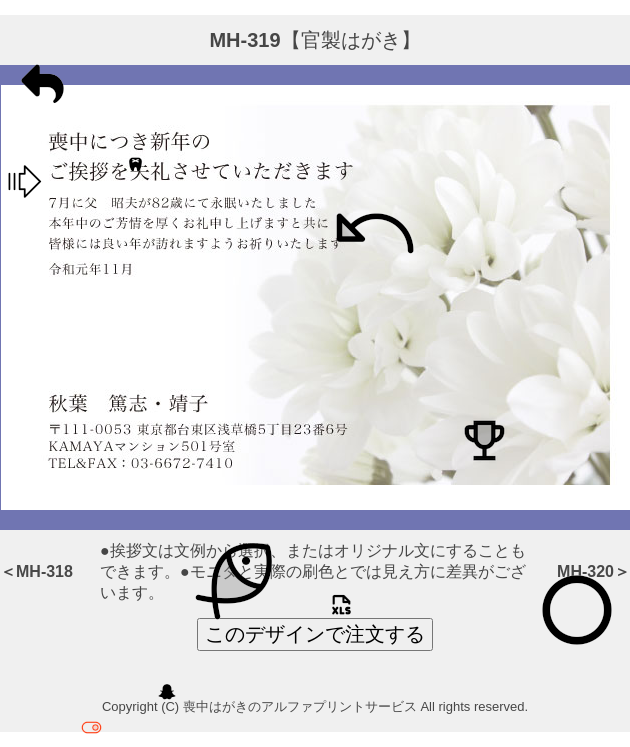 This screenshot has height=747, width=630. Describe the element at coordinates (135, 164) in the screenshot. I see `access dental health information` at that location.